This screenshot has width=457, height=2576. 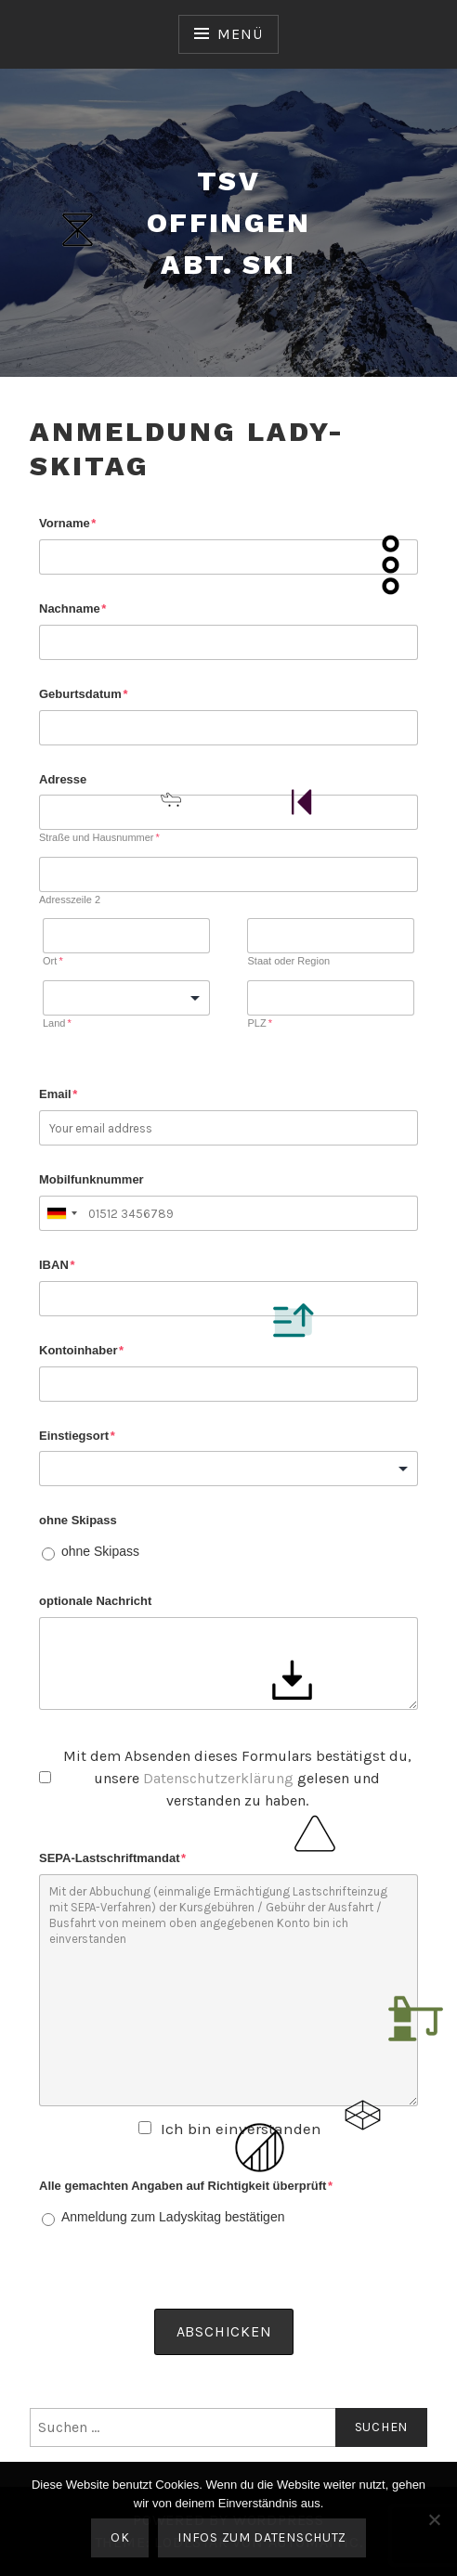 What do you see at coordinates (362, 2115) in the screenshot?
I see `open CodePen profile or project` at bounding box center [362, 2115].